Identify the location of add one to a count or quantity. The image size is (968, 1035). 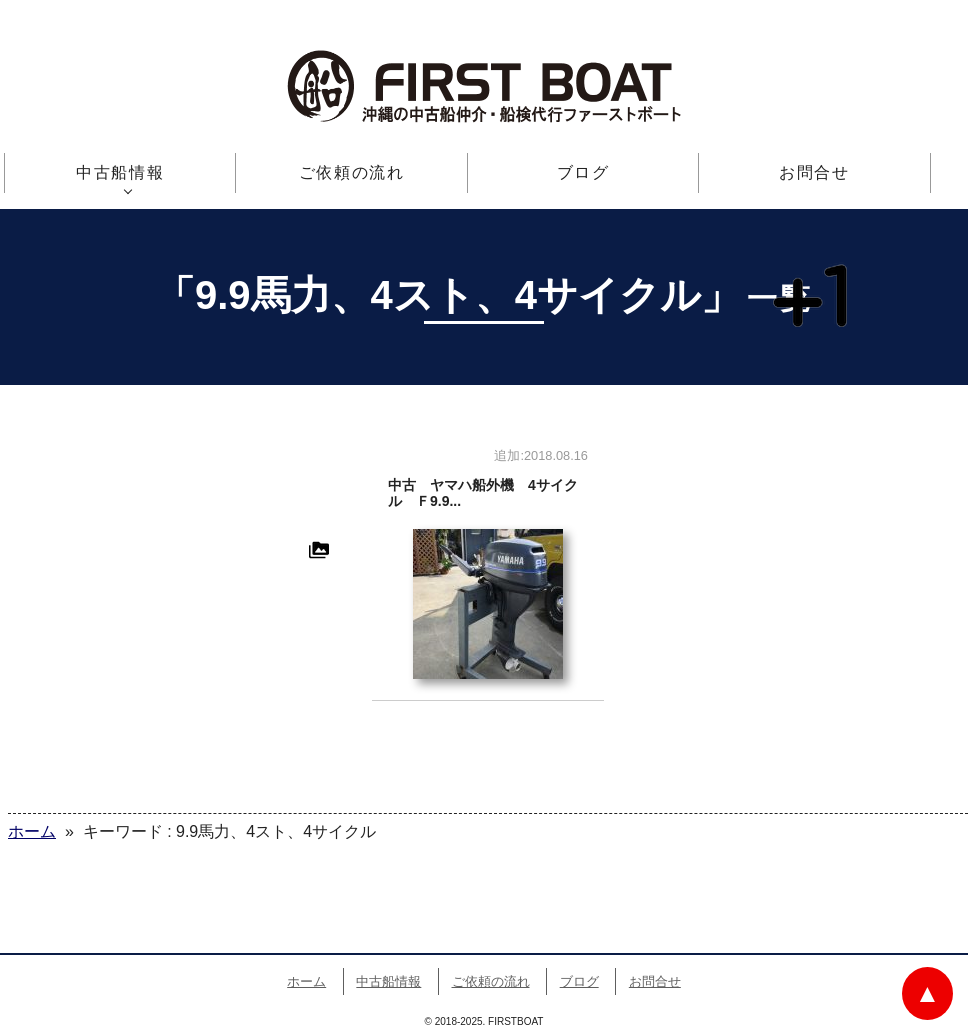
(812, 297).